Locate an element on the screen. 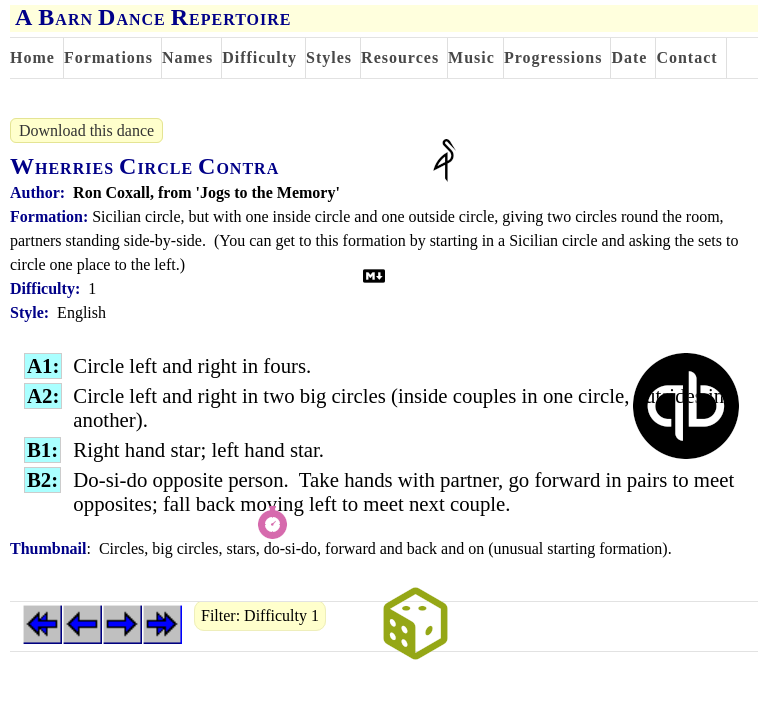 This screenshot has width=768, height=720. Fastly CDN service logo is located at coordinates (272, 522).